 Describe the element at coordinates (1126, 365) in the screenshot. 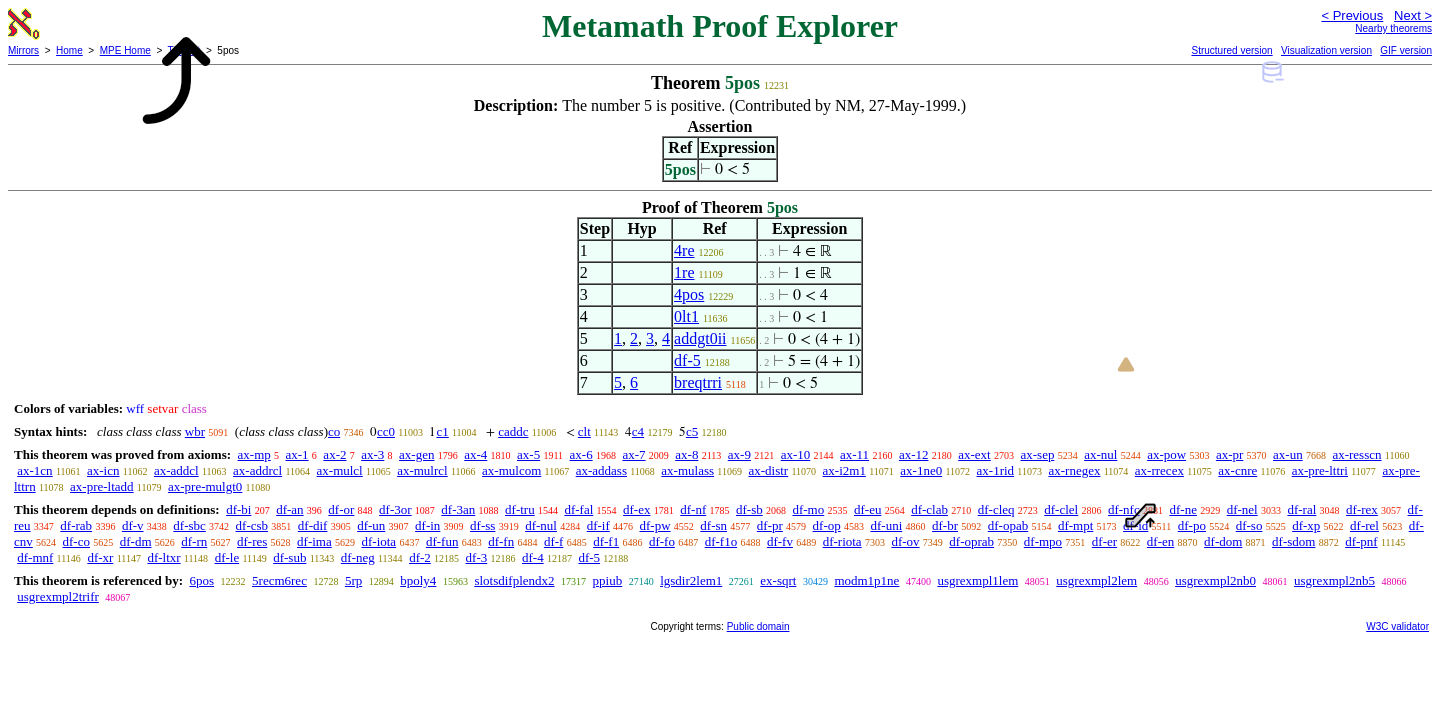

I see `indicates a warning or alert status` at that location.